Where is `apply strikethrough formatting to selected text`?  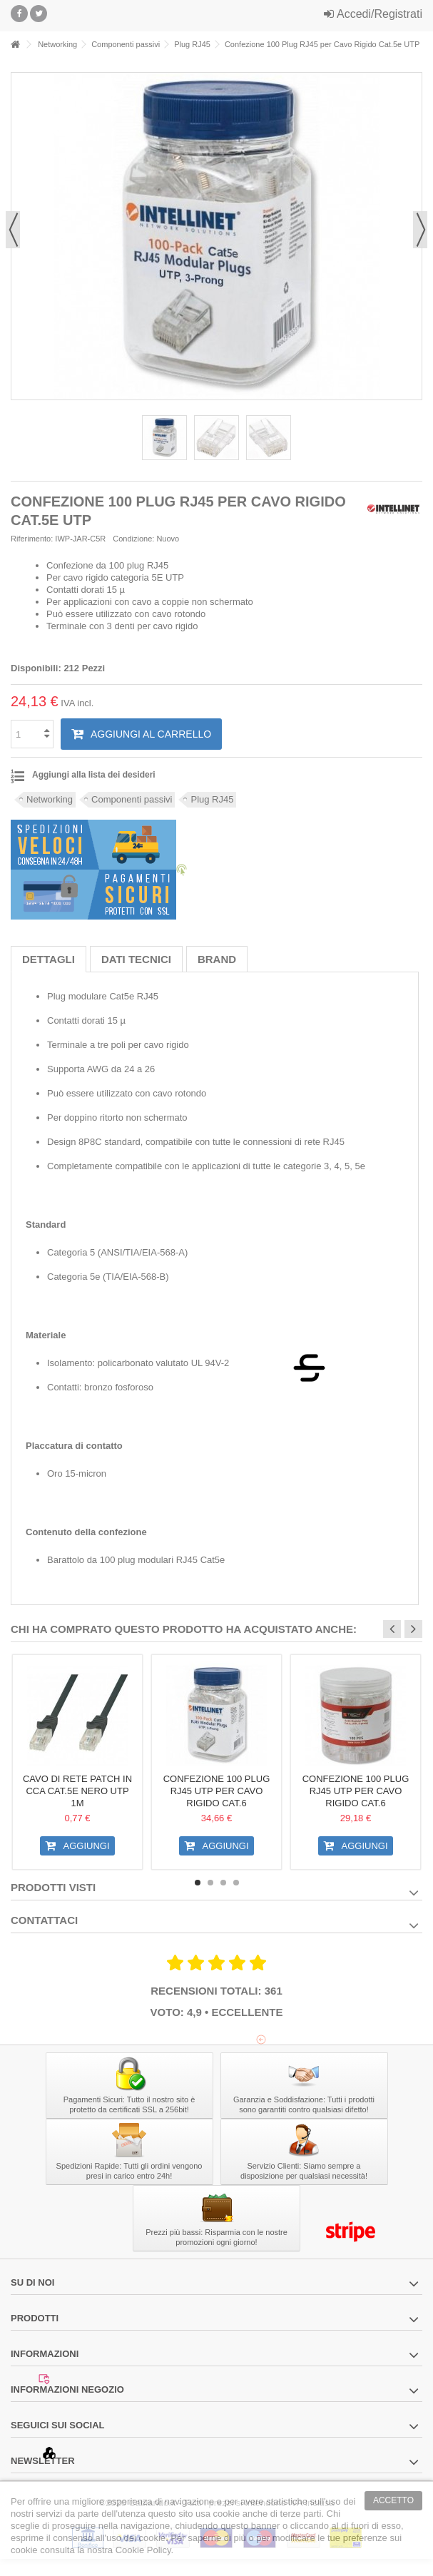 apply strikethrough formatting to selected text is located at coordinates (309, 1368).